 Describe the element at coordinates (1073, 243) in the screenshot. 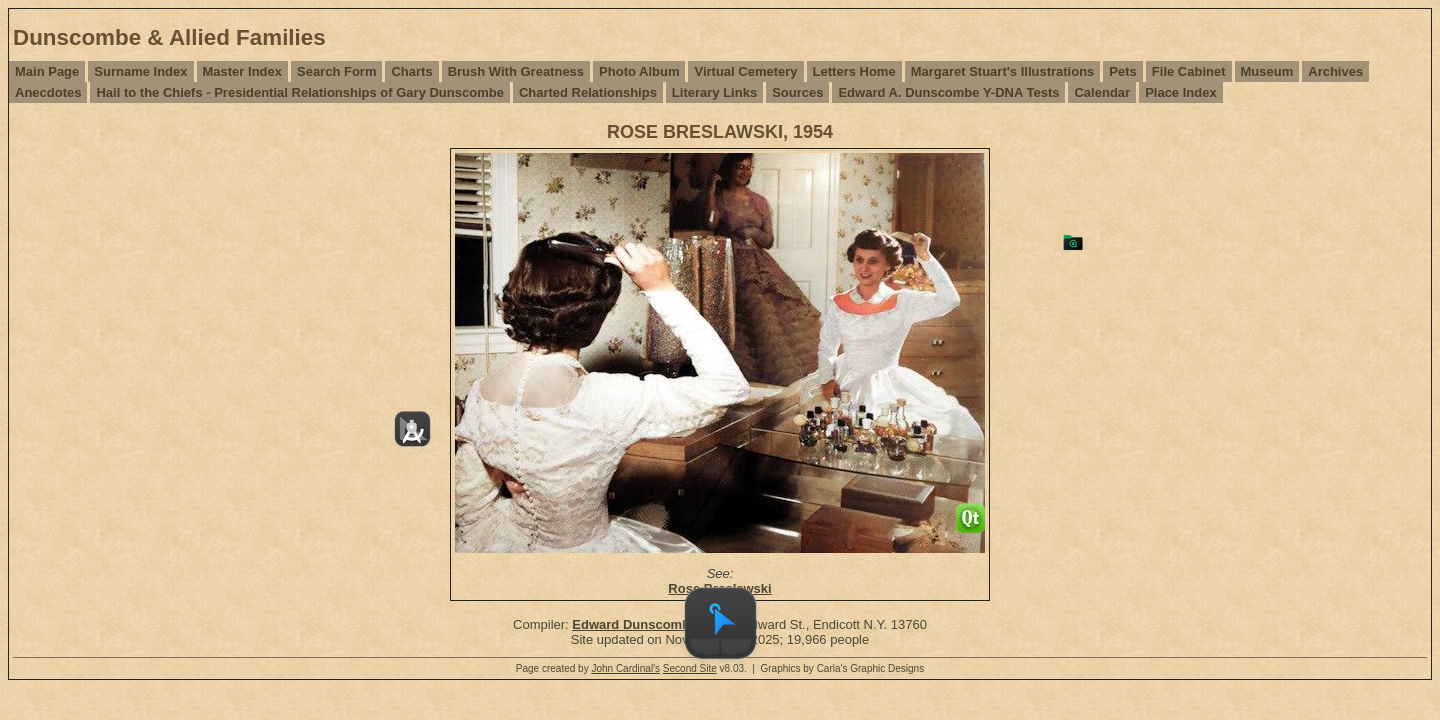

I see `open wondershare wutsapper application folder` at that location.